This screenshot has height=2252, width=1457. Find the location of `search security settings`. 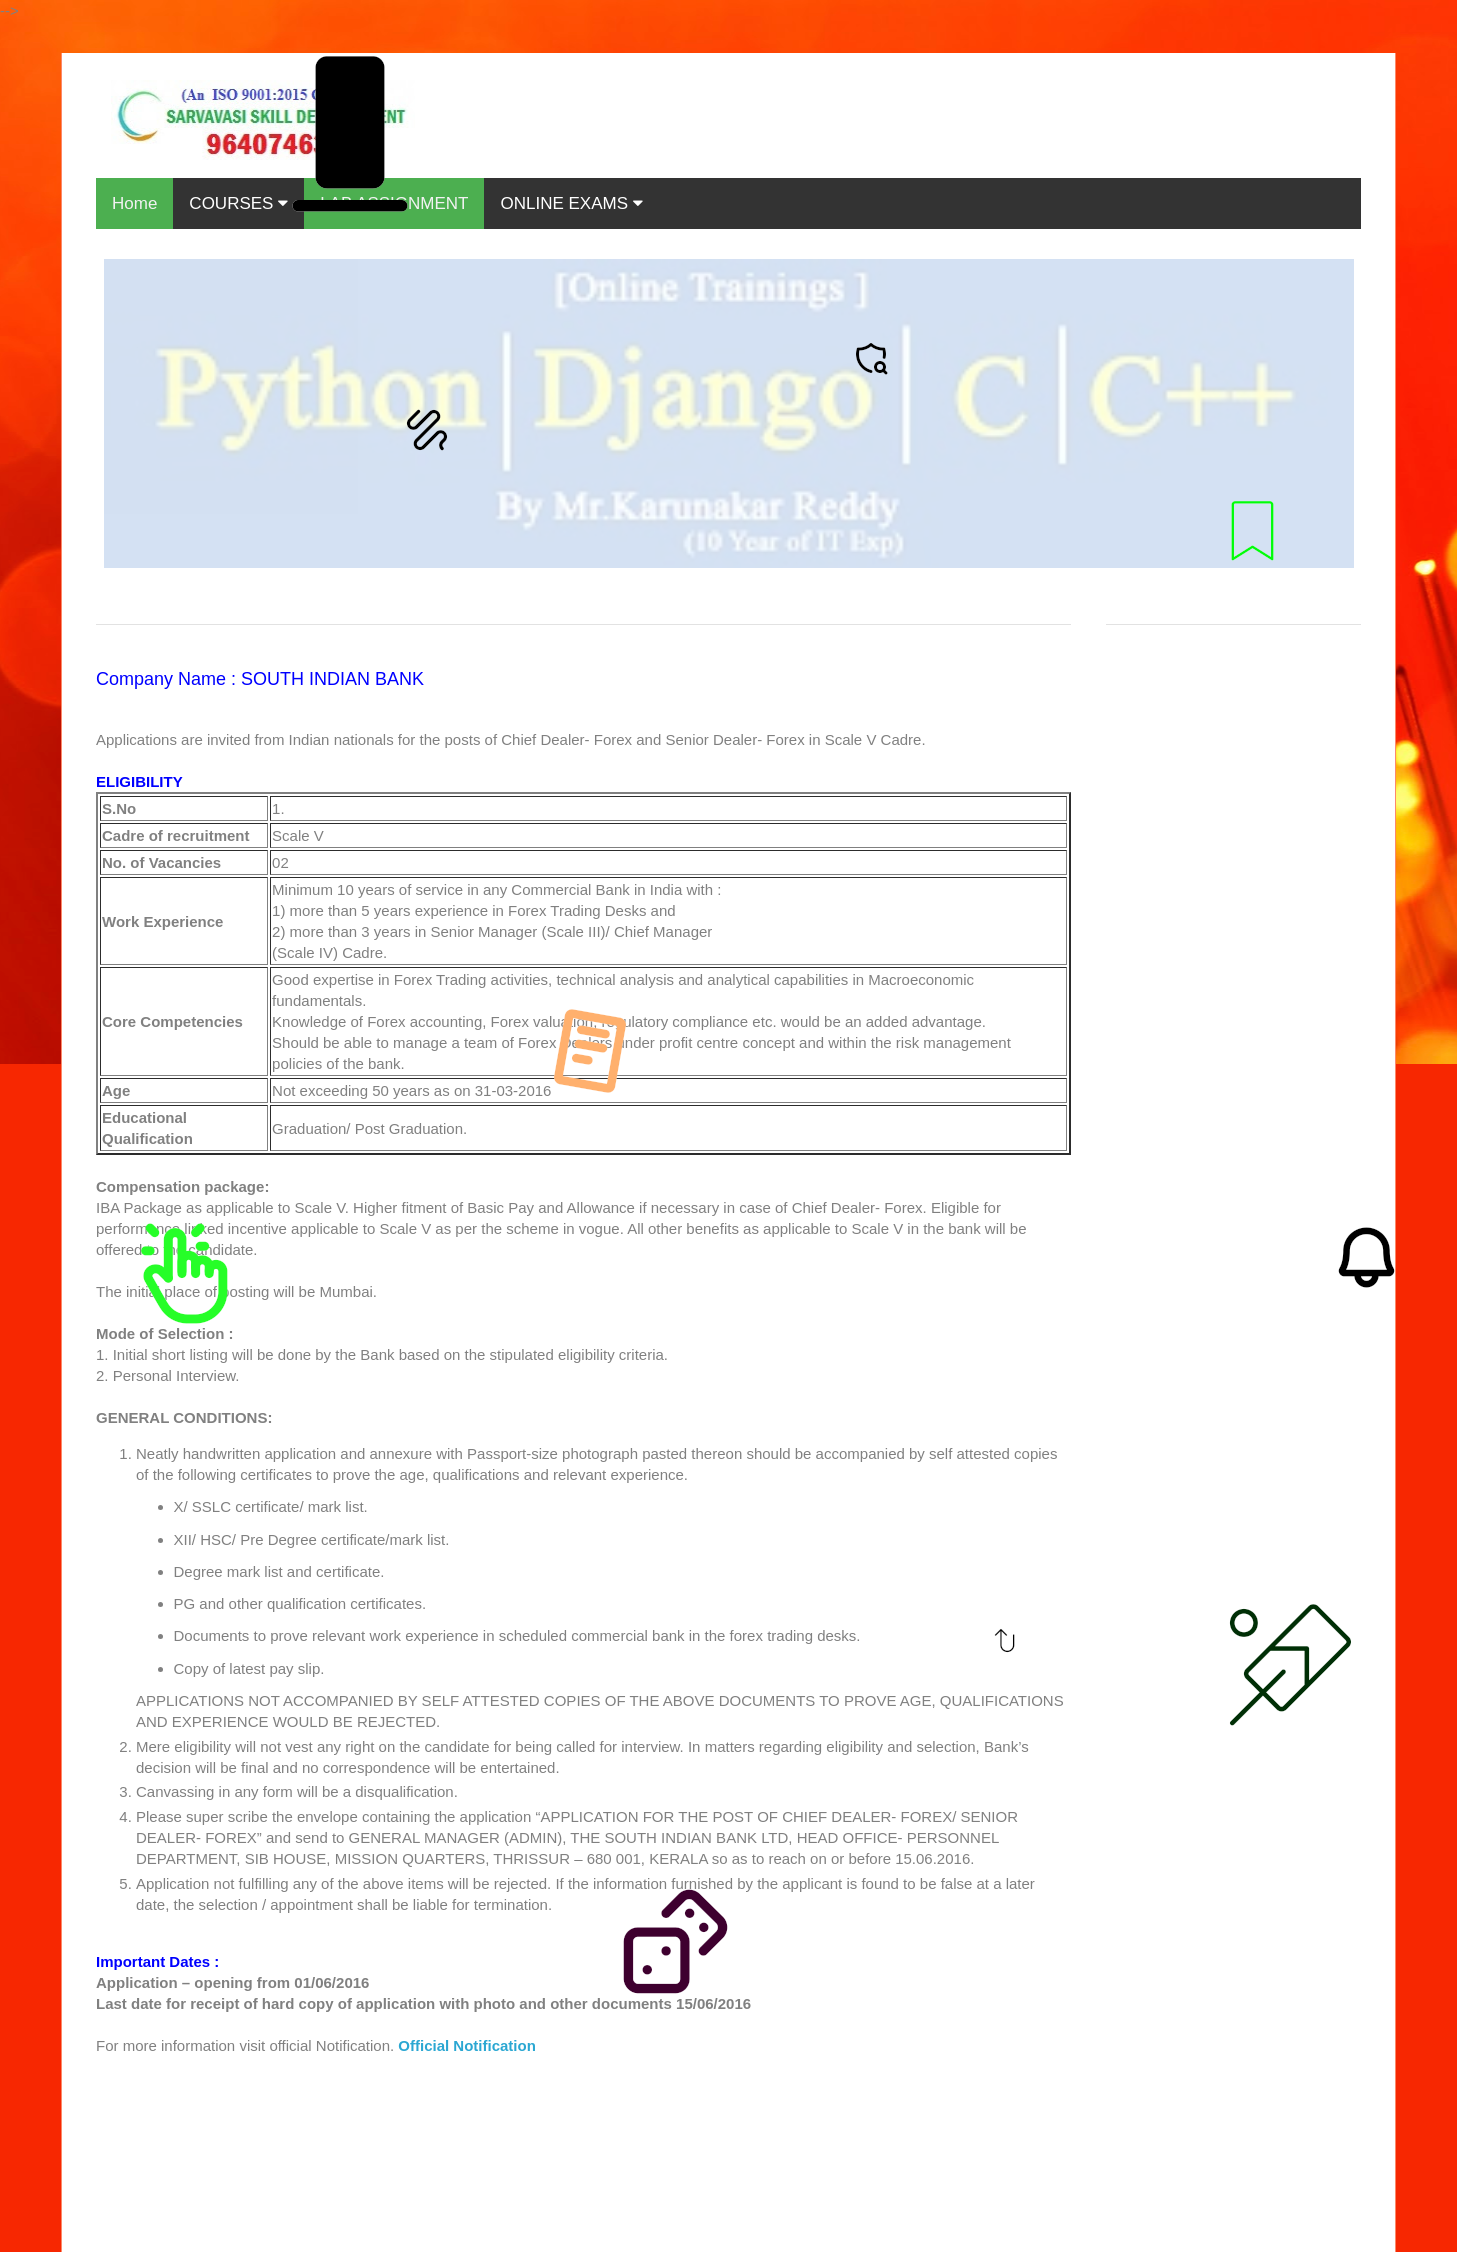

search security settings is located at coordinates (871, 358).